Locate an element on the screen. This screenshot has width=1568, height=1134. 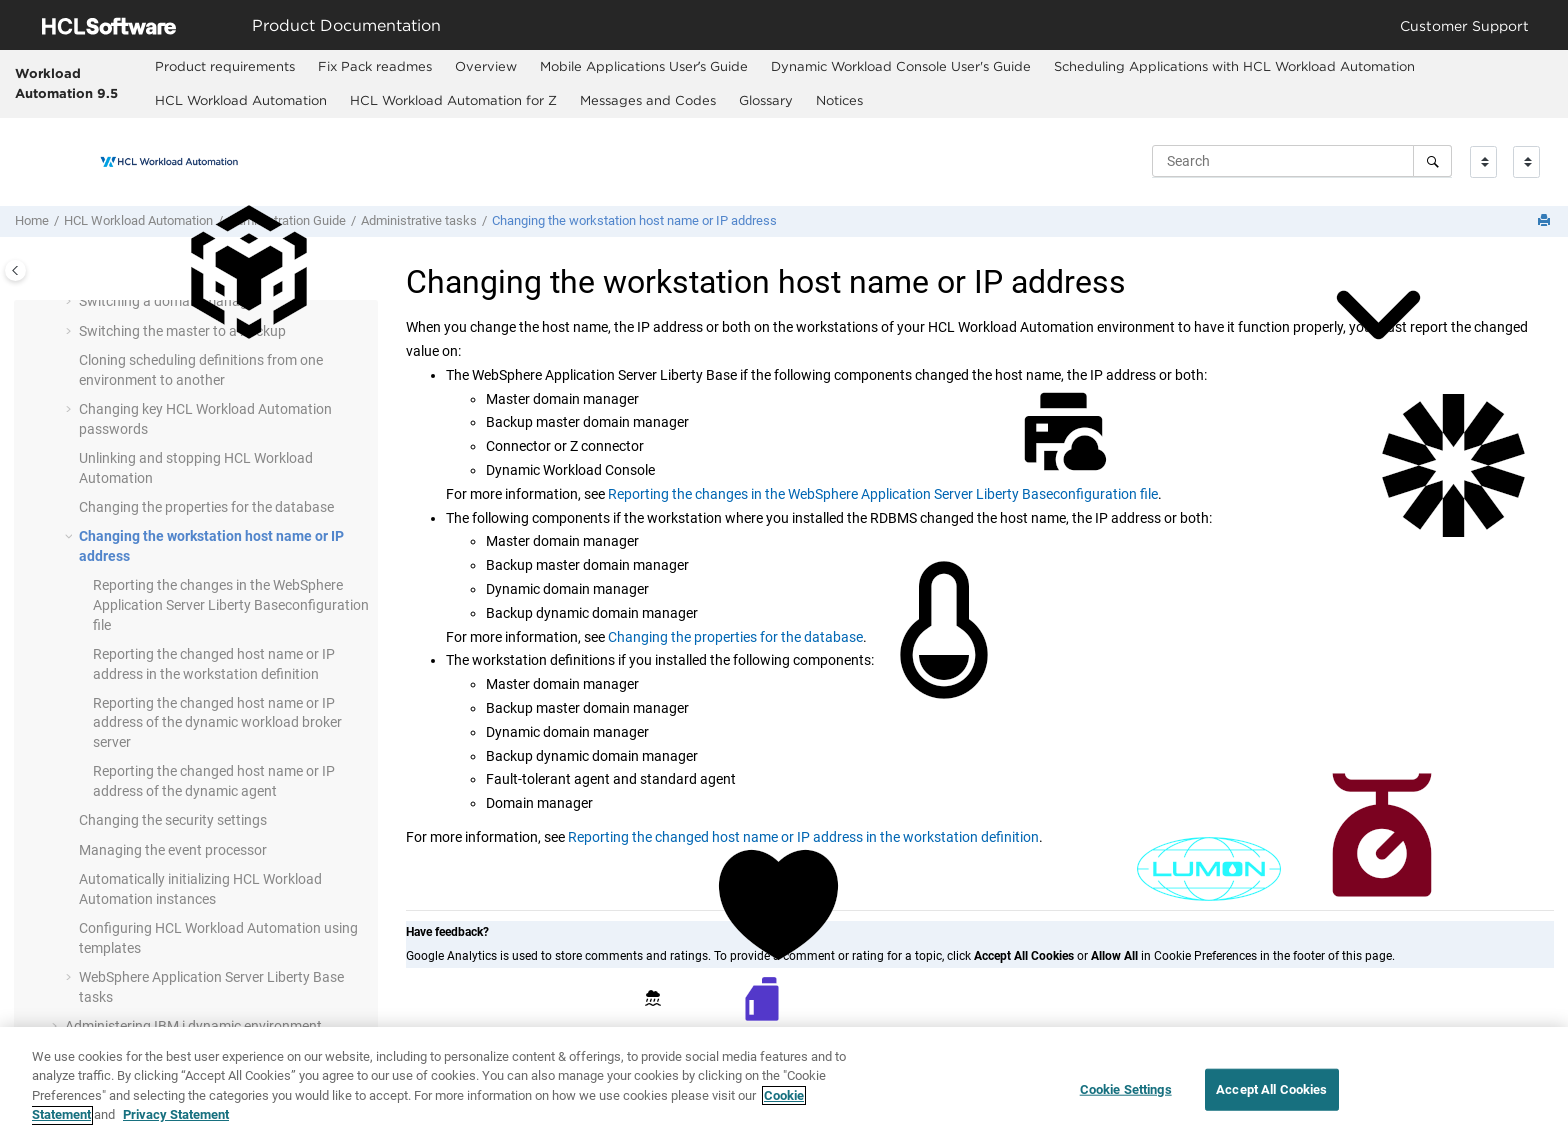
print to a cloud-connected printer is located at coordinates (1063, 431).